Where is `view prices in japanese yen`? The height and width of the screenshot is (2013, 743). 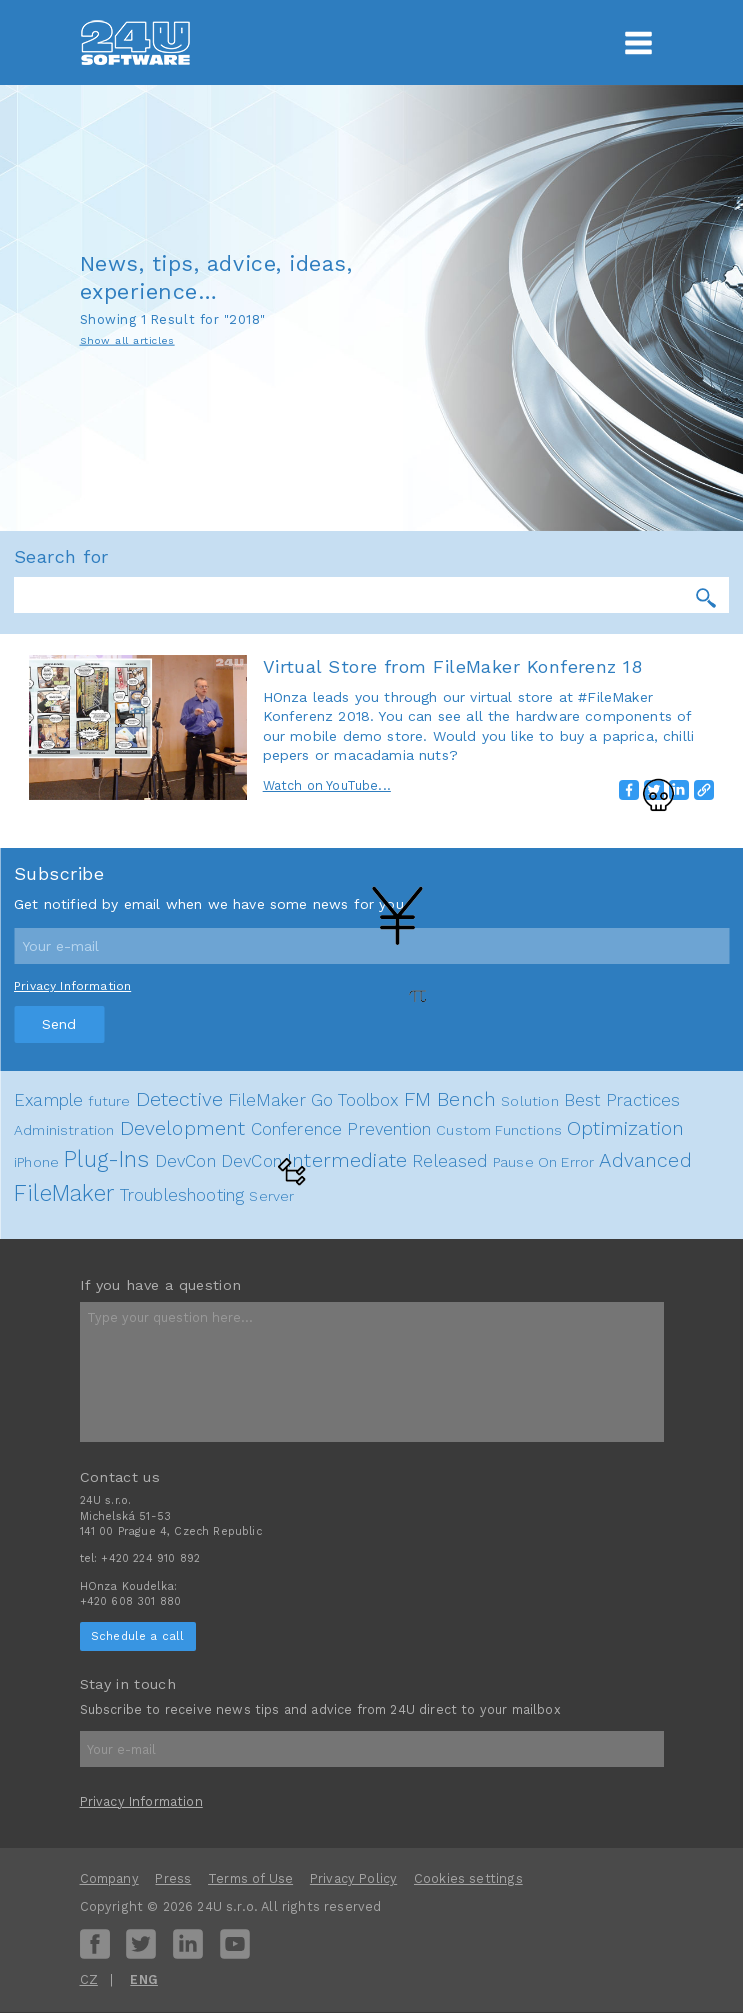 view prices in japanese yen is located at coordinates (397, 914).